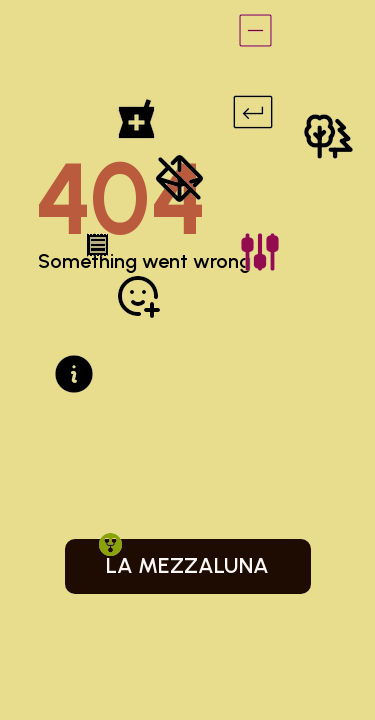 This screenshot has width=375, height=720. Describe the element at coordinates (110, 544) in the screenshot. I see `indicates a forked repository in your activity feed` at that location.